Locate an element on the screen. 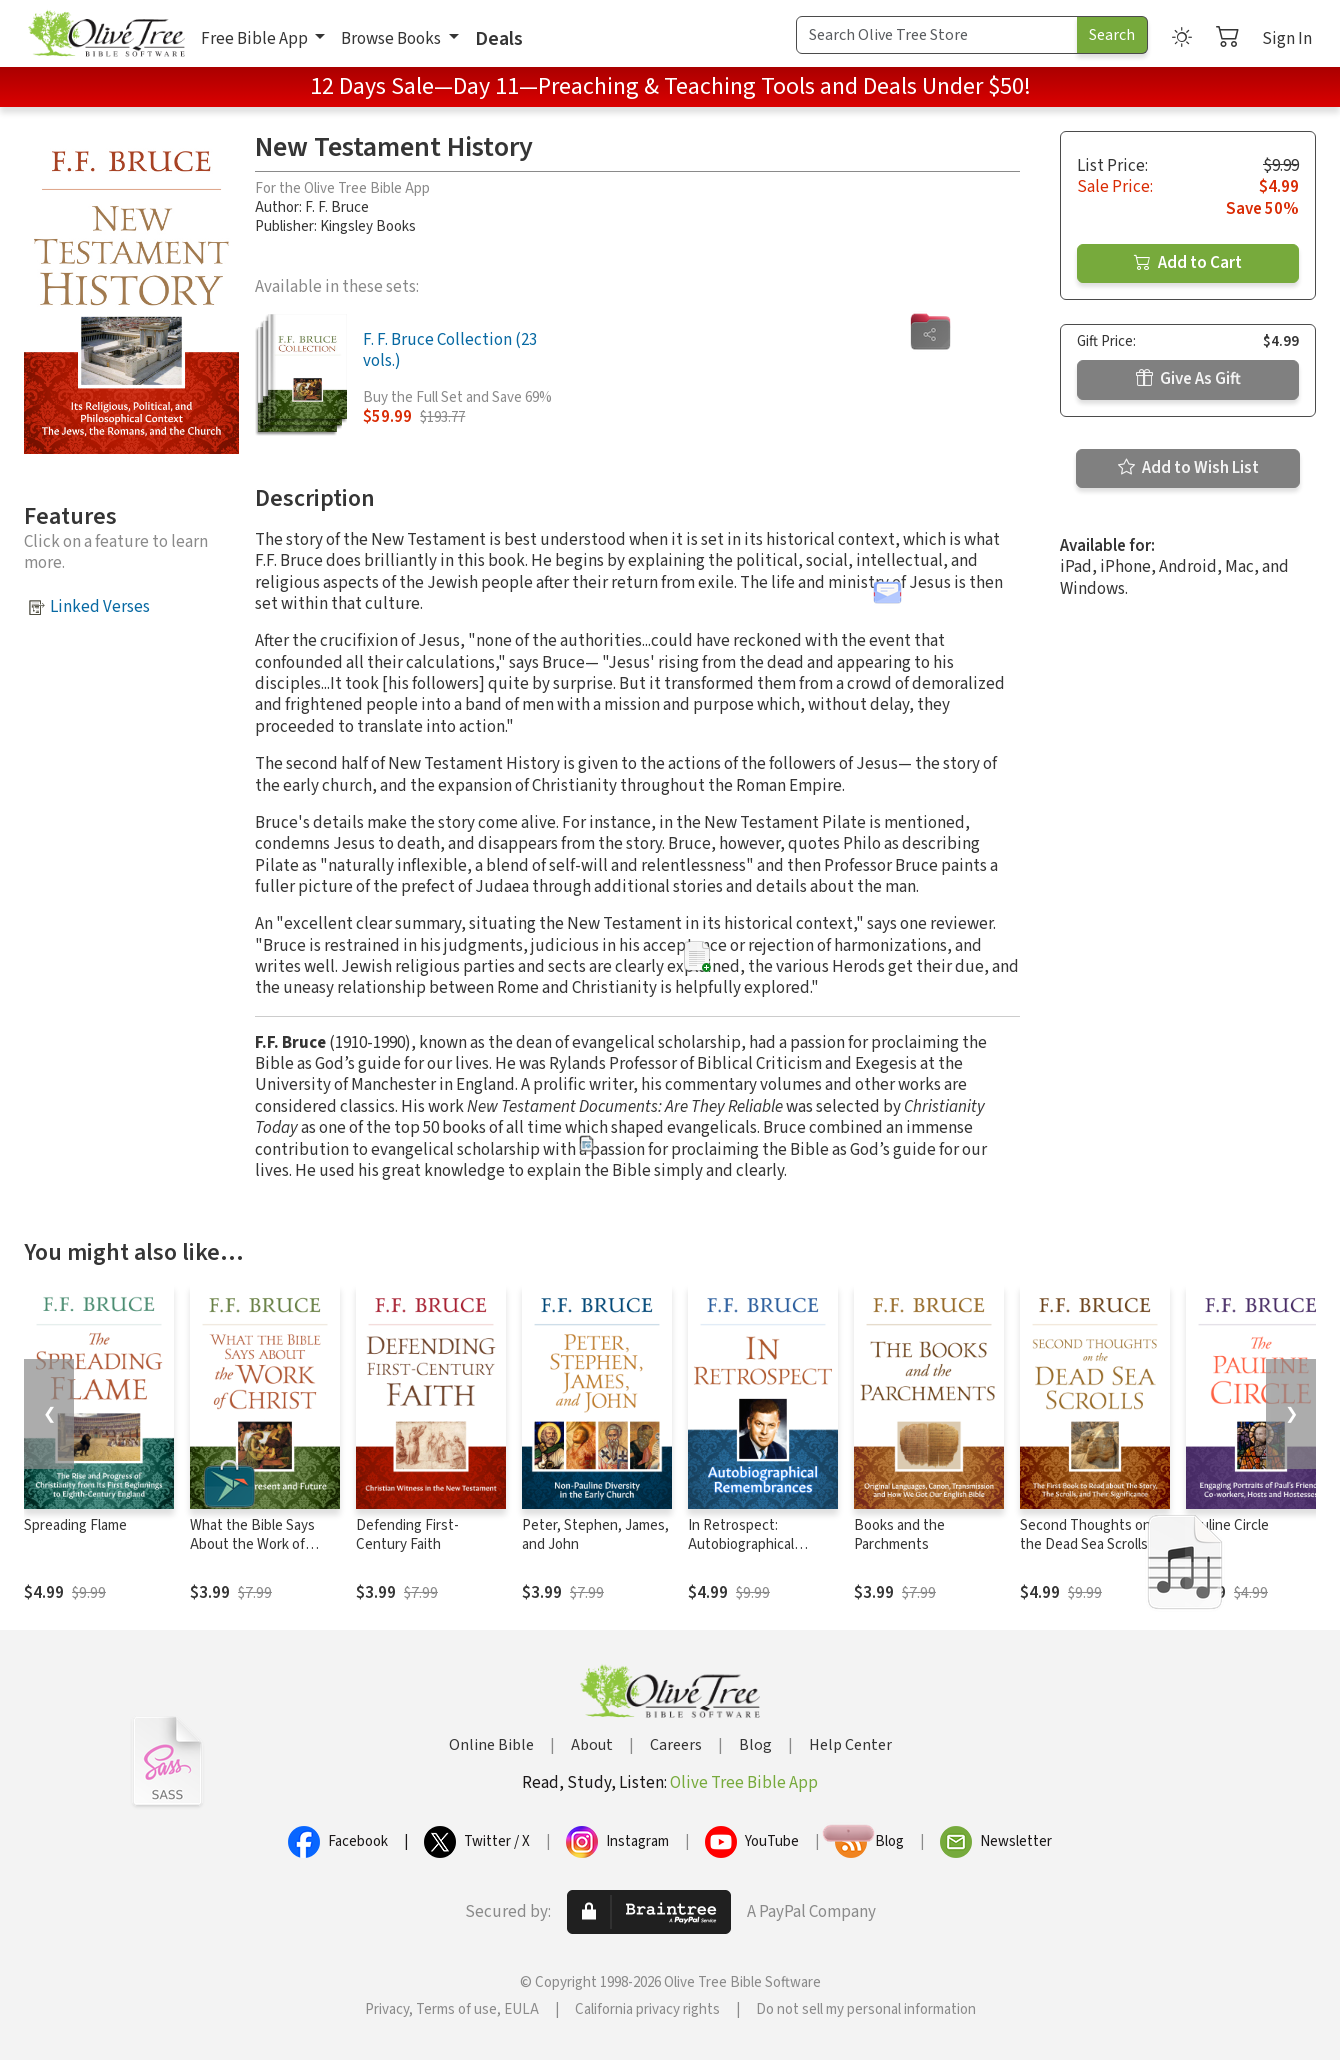  sass stylesheet file is located at coordinates (167, 1762).